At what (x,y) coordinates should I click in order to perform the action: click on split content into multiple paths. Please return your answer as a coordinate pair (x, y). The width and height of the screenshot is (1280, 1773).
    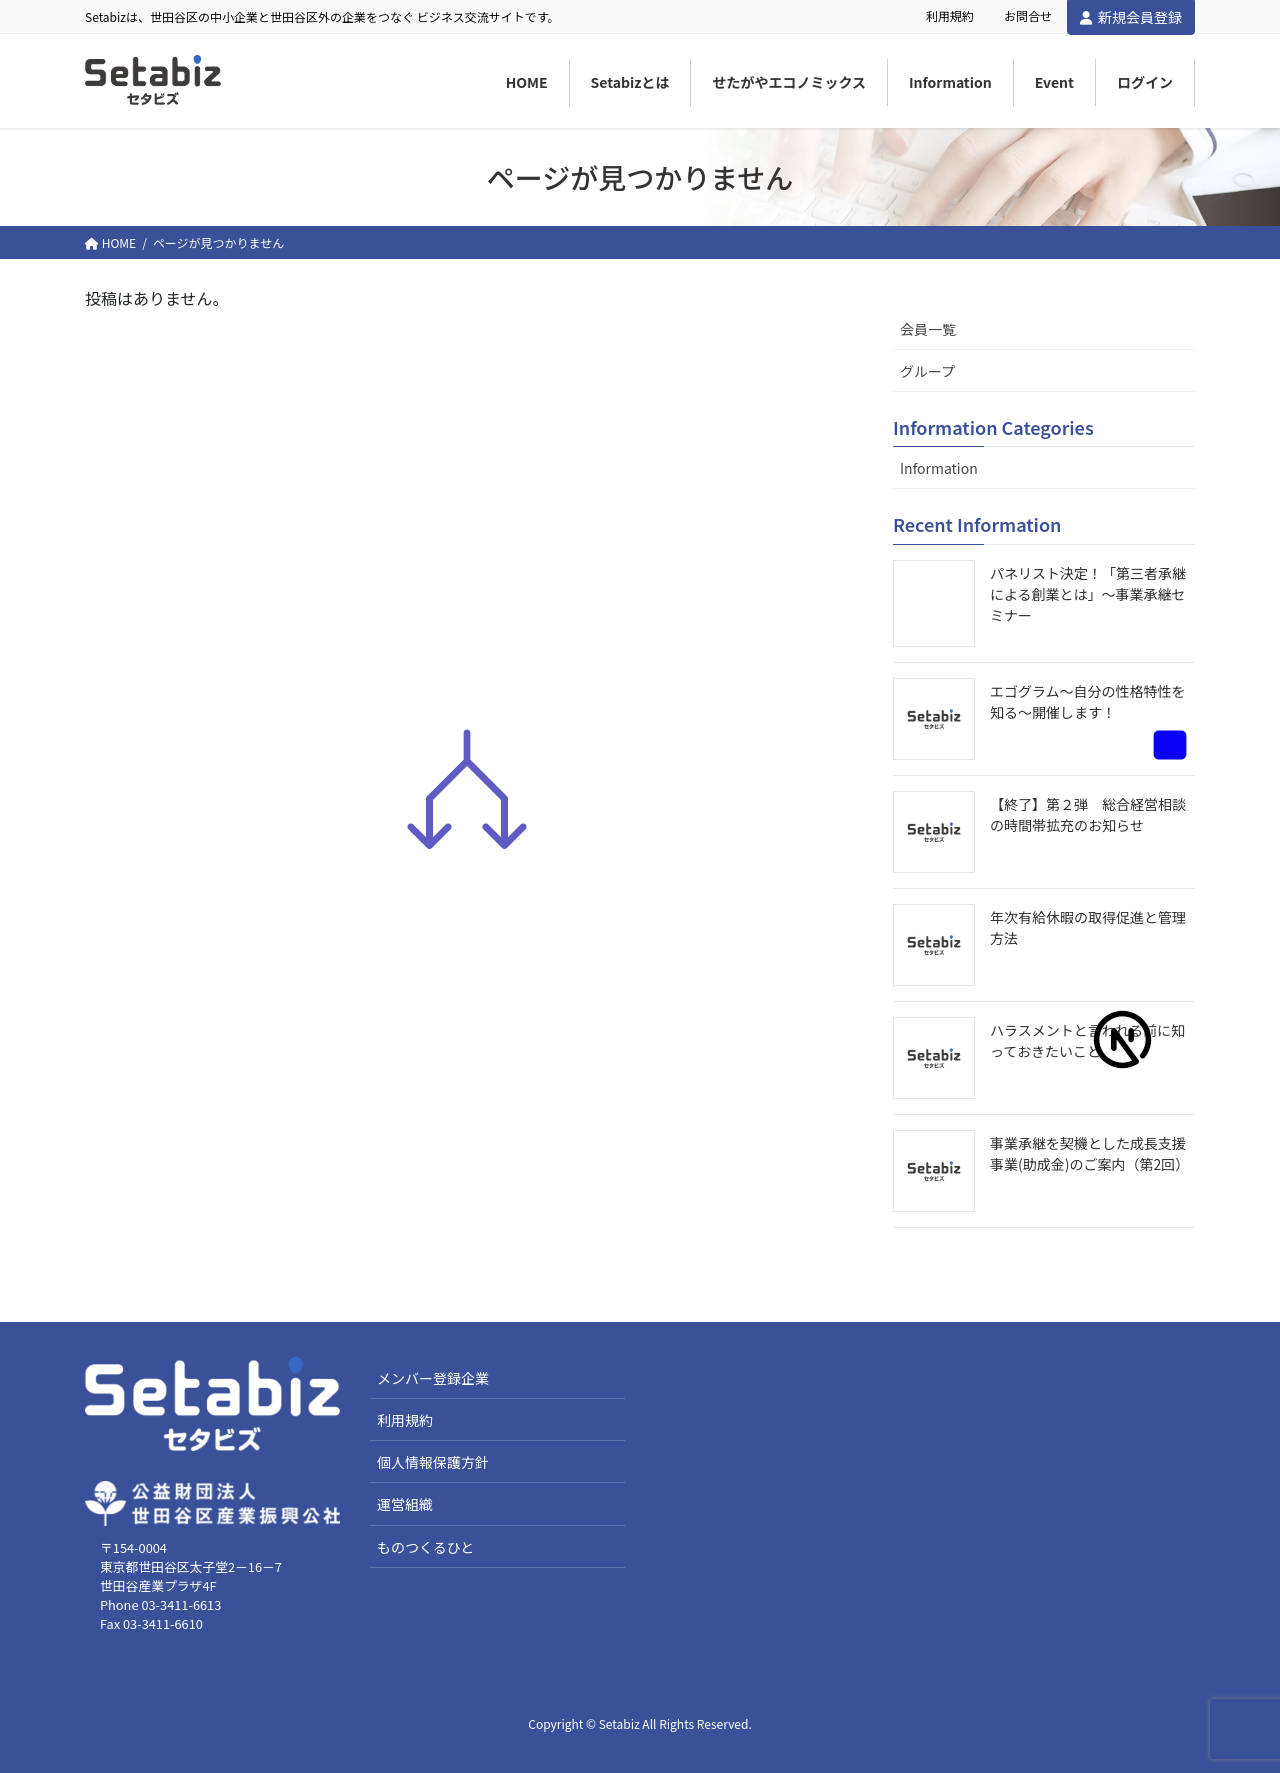
    Looking at the image, I should click on (467, 794).